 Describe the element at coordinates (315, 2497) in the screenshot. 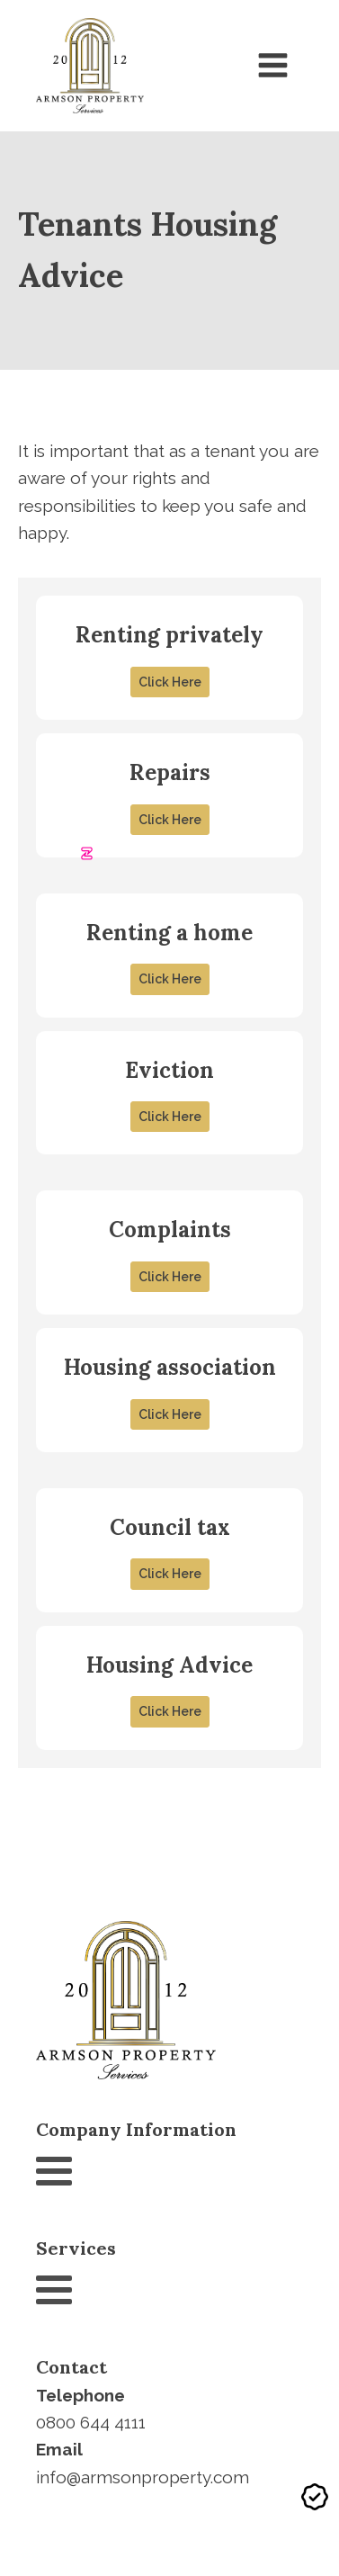

I see `indicates a verified account or identity` at that location.